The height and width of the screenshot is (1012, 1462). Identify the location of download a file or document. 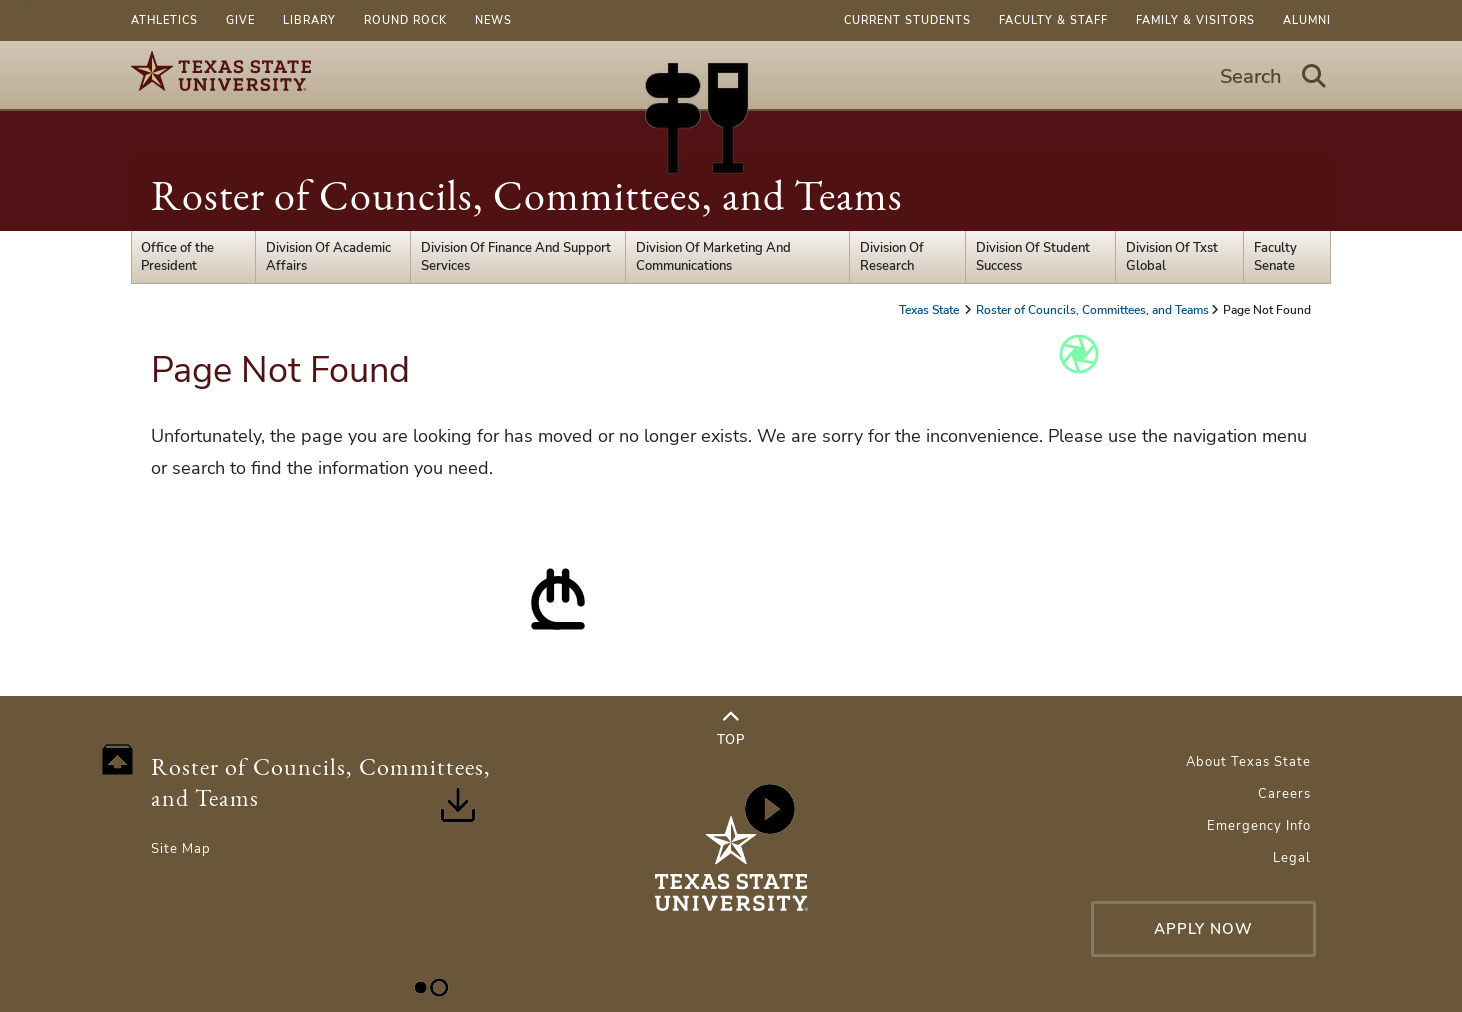
(458, 805).